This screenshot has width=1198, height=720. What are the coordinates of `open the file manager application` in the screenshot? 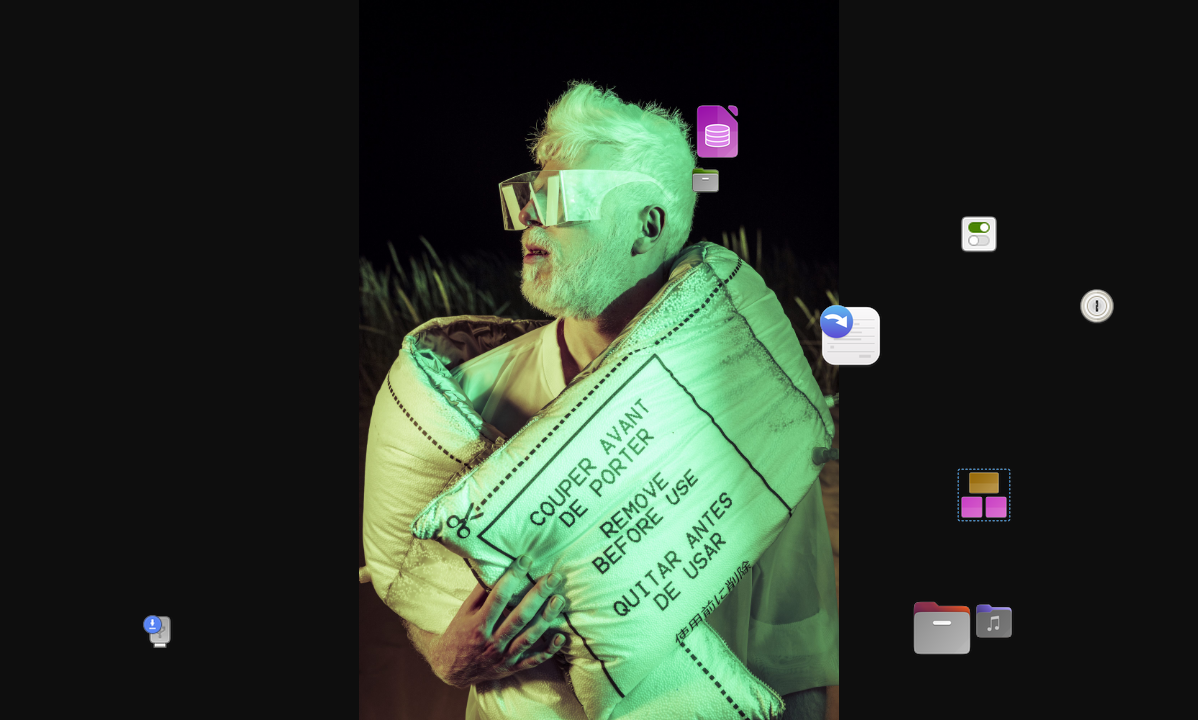 It's located at (942, 628).